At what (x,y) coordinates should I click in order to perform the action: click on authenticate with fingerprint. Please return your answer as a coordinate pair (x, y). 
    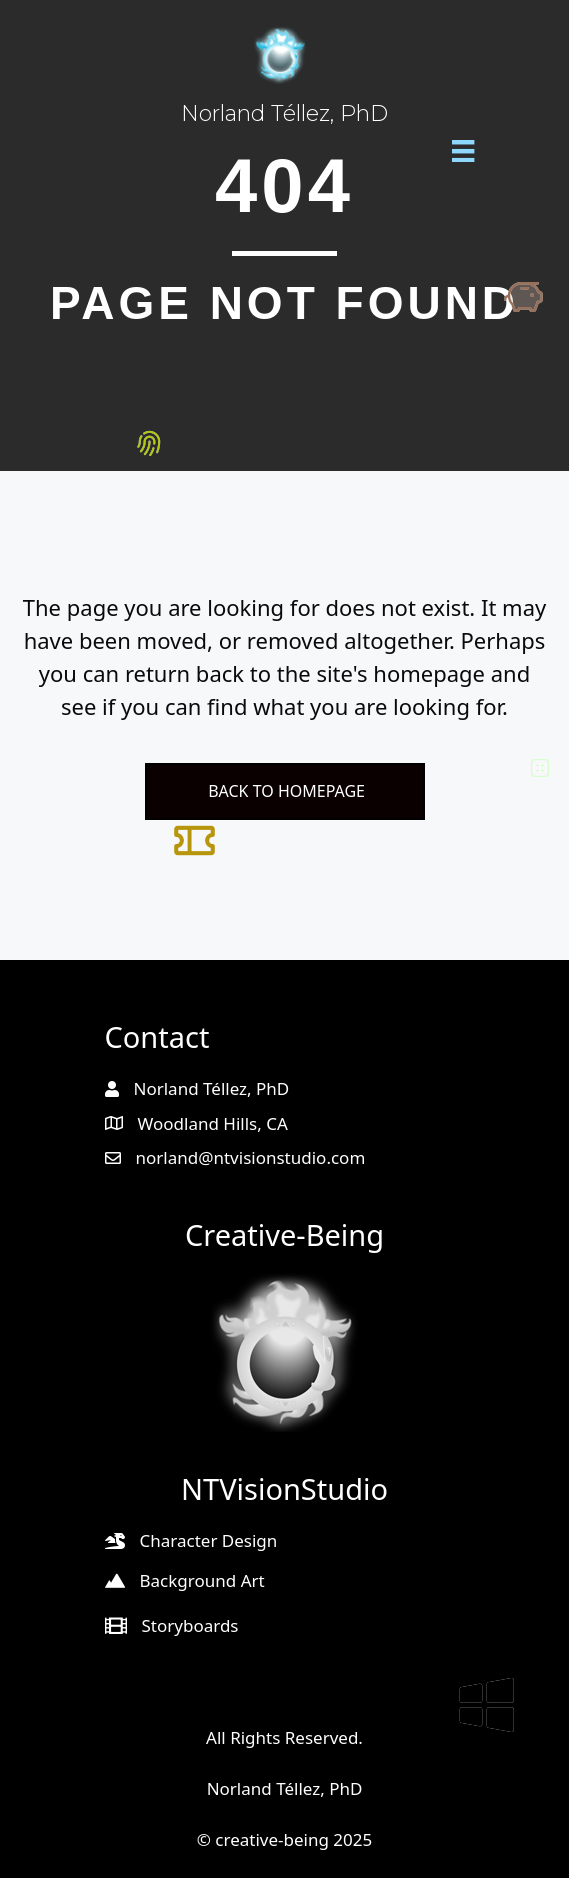
    Looking at the image, I should click on (149, 443).